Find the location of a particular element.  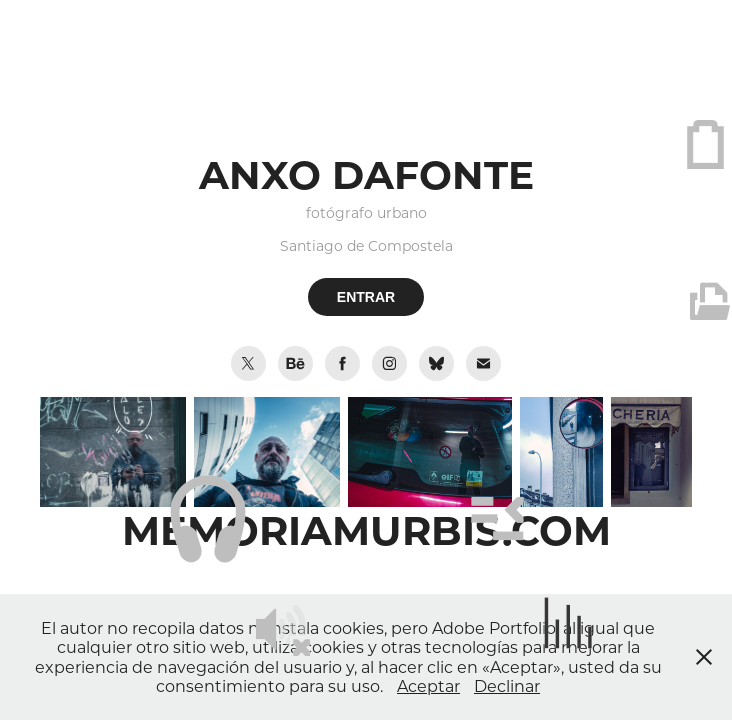

switch audio output to headphones is located at coordinates (208, 519).